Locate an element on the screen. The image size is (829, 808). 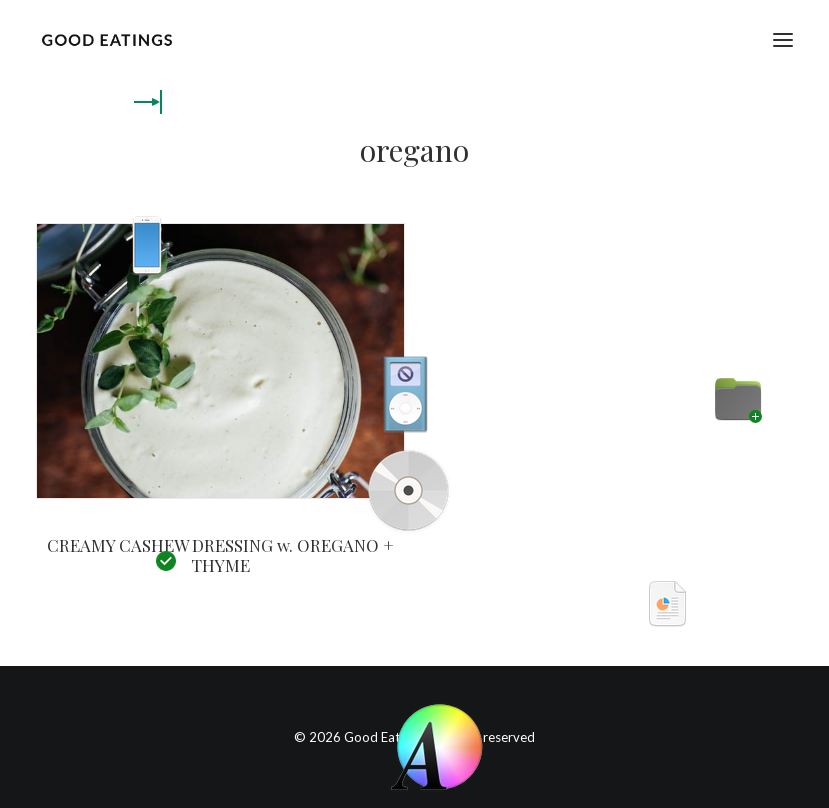
connect or manage an iPhone device is located at coordinates (147, 246).